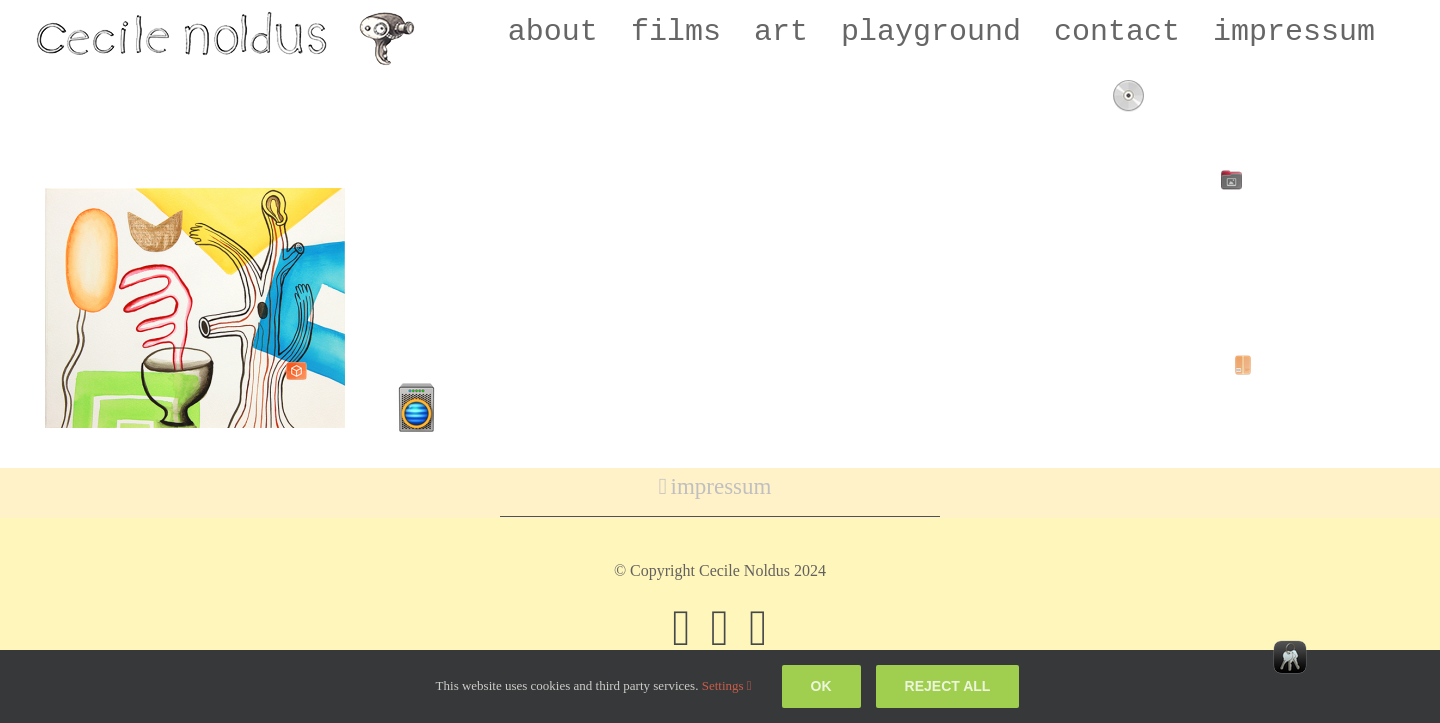 The image size is (1440, 723). I want to click on indicates a blank CD-R disc ready for burning, so click(1128, 95).